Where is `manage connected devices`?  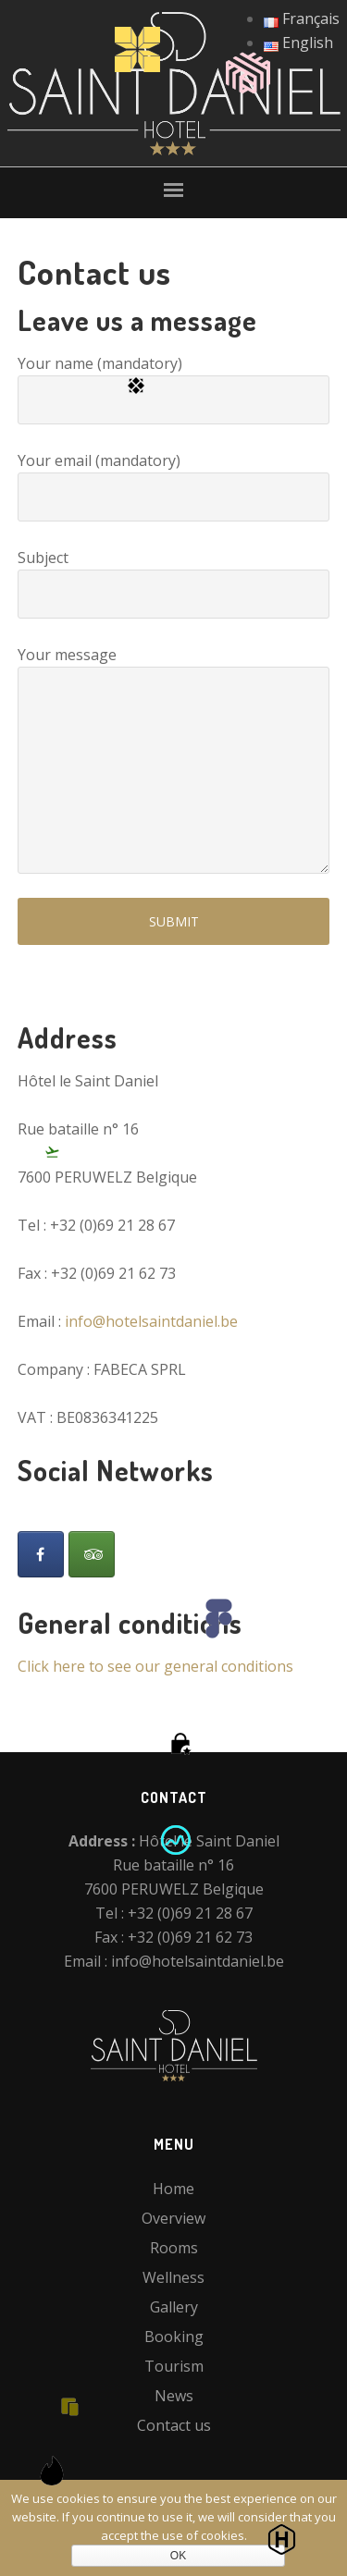
manage connected devices is located at coordinates (69, 2407).